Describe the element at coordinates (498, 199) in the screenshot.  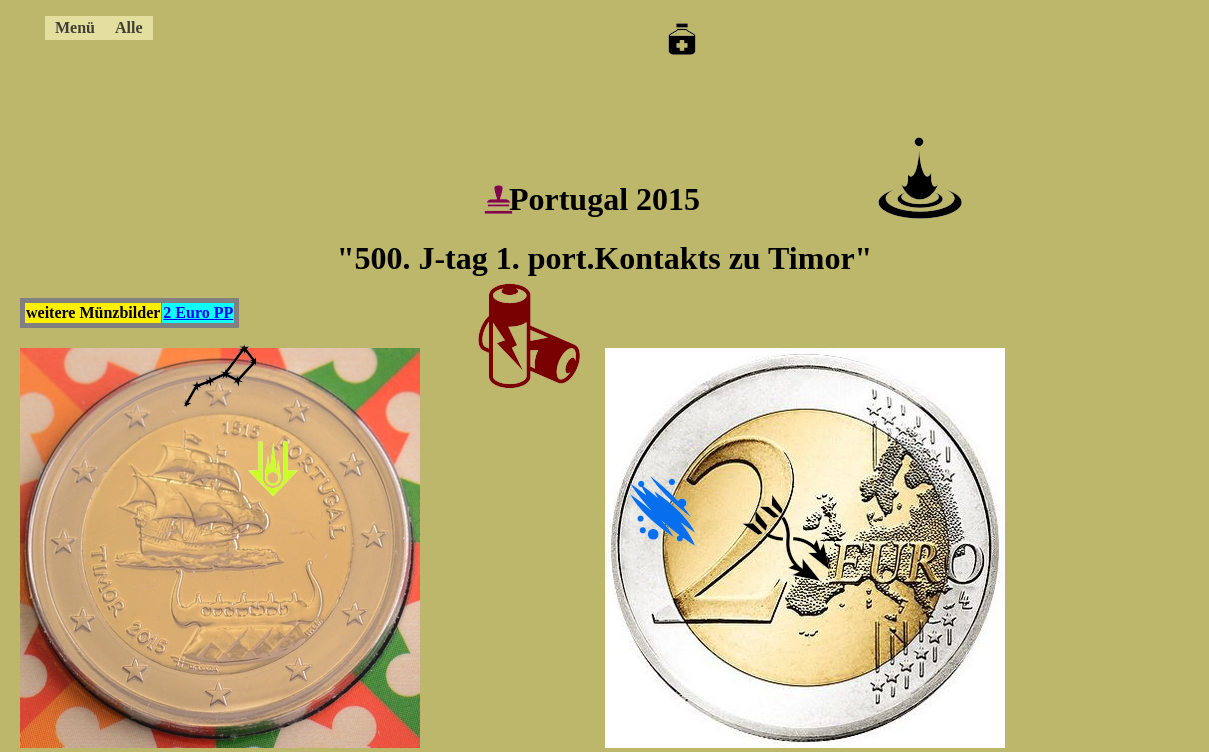
I see `apply a stamp or seal to a document` at that location.